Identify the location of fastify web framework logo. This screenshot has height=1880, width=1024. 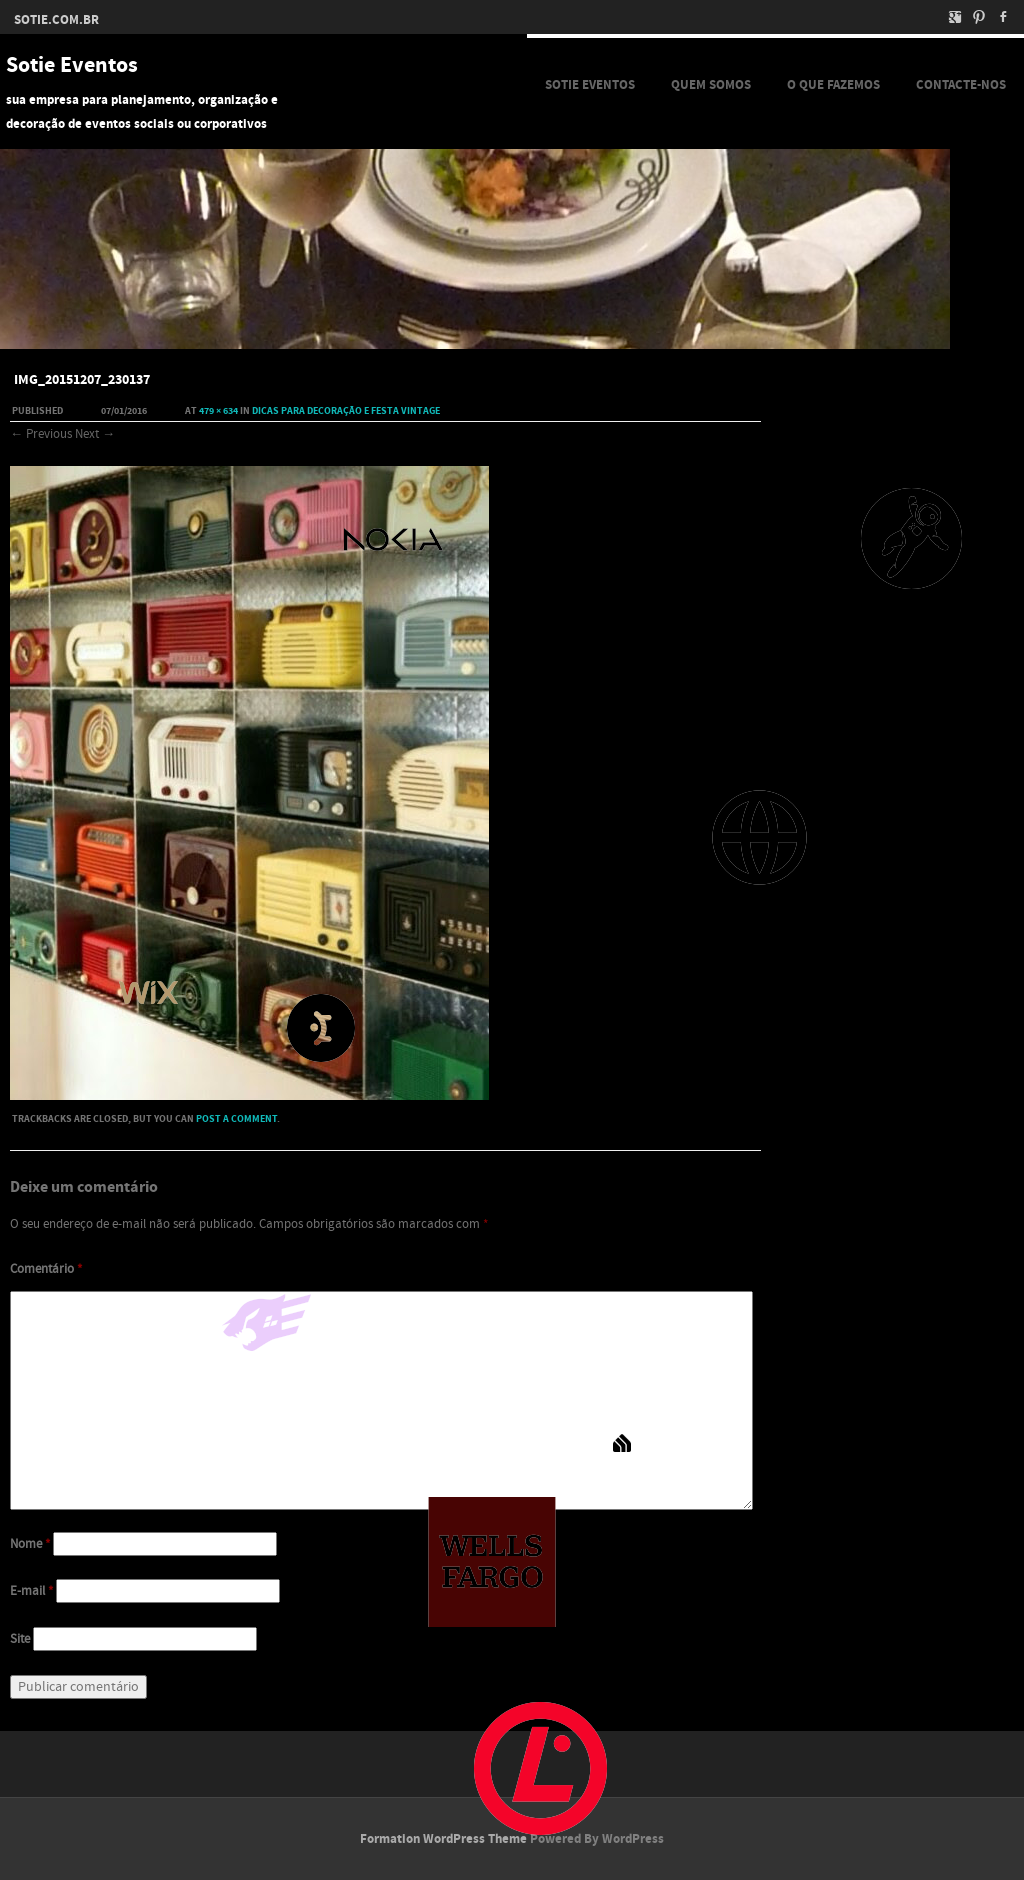
(266, 1322).